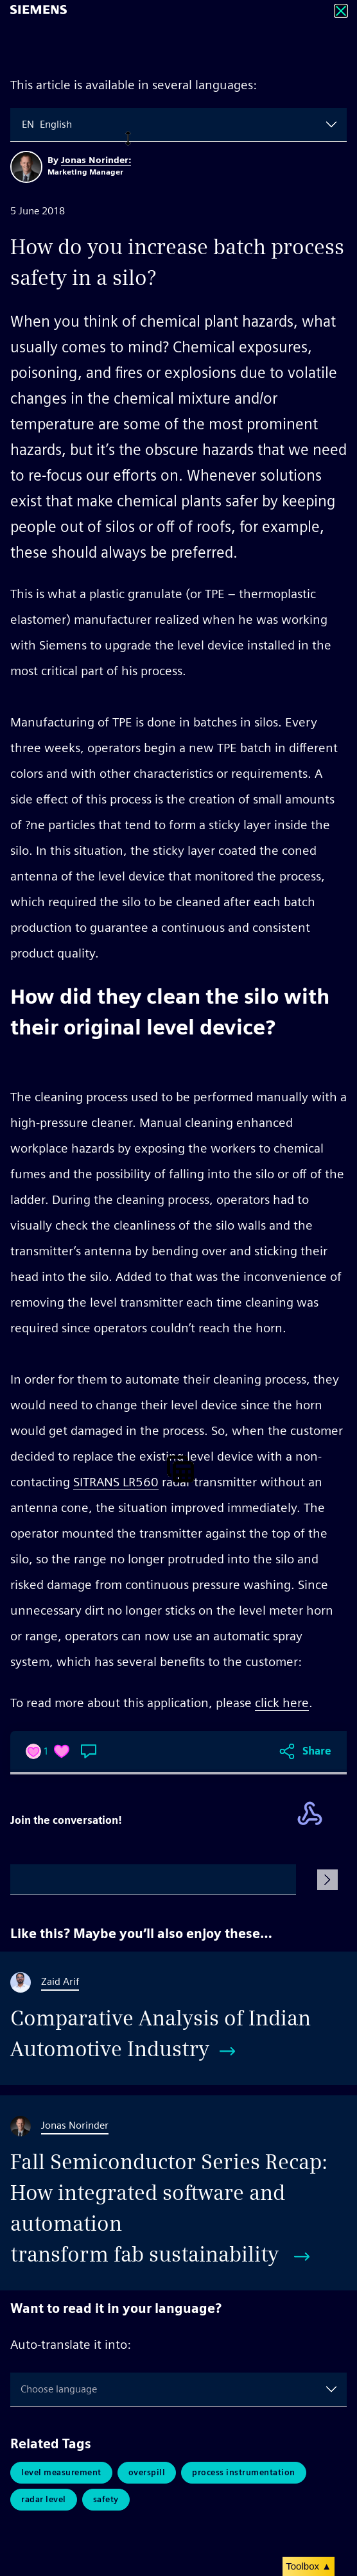  What do you see at coordinates (309, 1814) in the screenshot?
I see `configure webhook integrations` at bounding box center [309, 1814].